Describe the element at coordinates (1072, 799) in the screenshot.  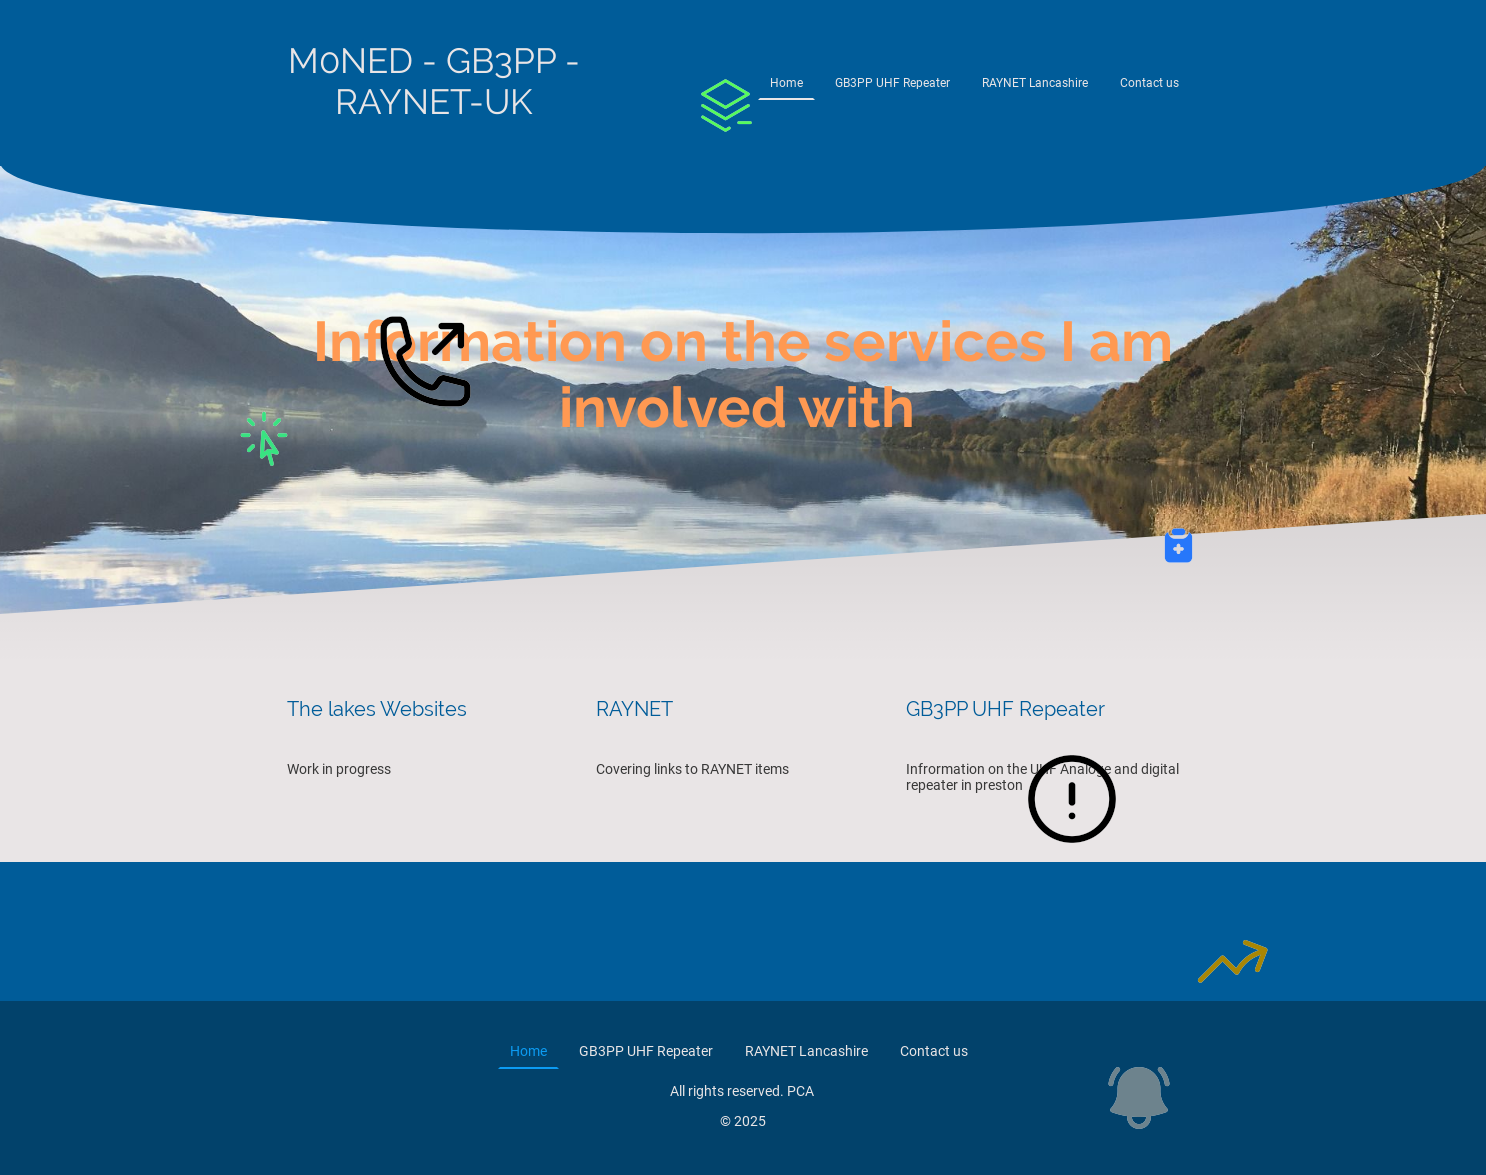
I see `indicates a warning or alert requiring attention` at that location.